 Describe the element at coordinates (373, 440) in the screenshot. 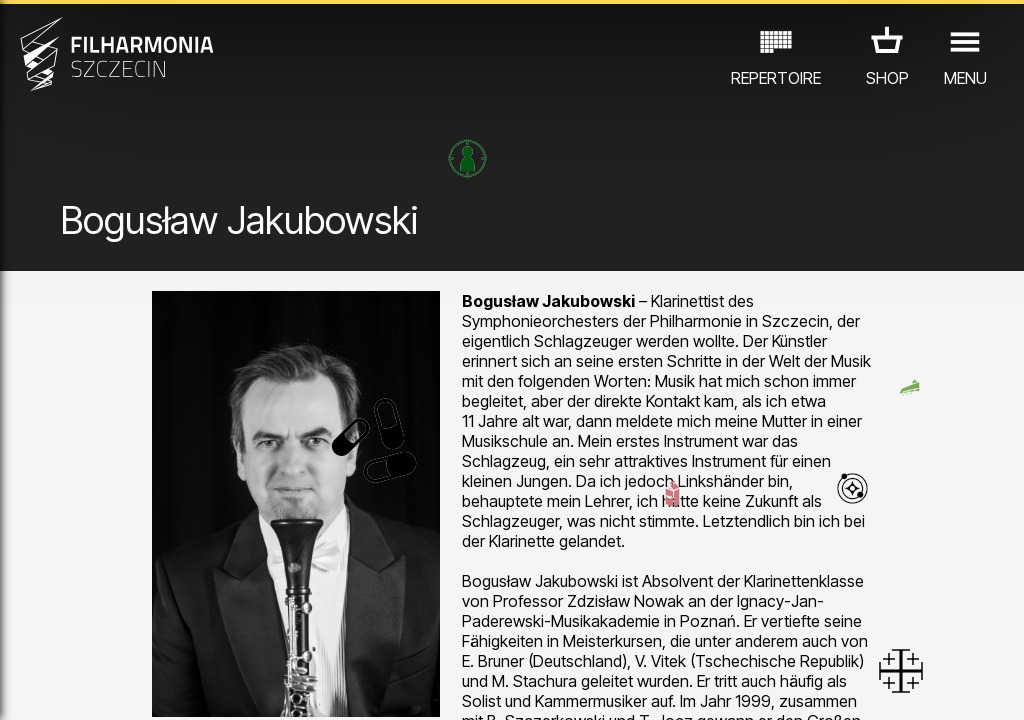

I see `indicates medication or pharmaceutical content` at that location.